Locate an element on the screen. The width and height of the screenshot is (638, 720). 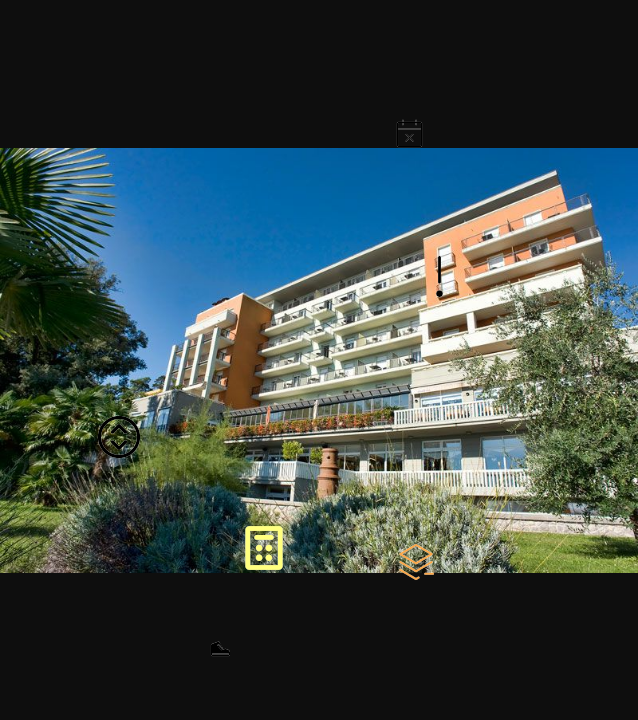
open the calculator app is located at coordinates (264, 548).